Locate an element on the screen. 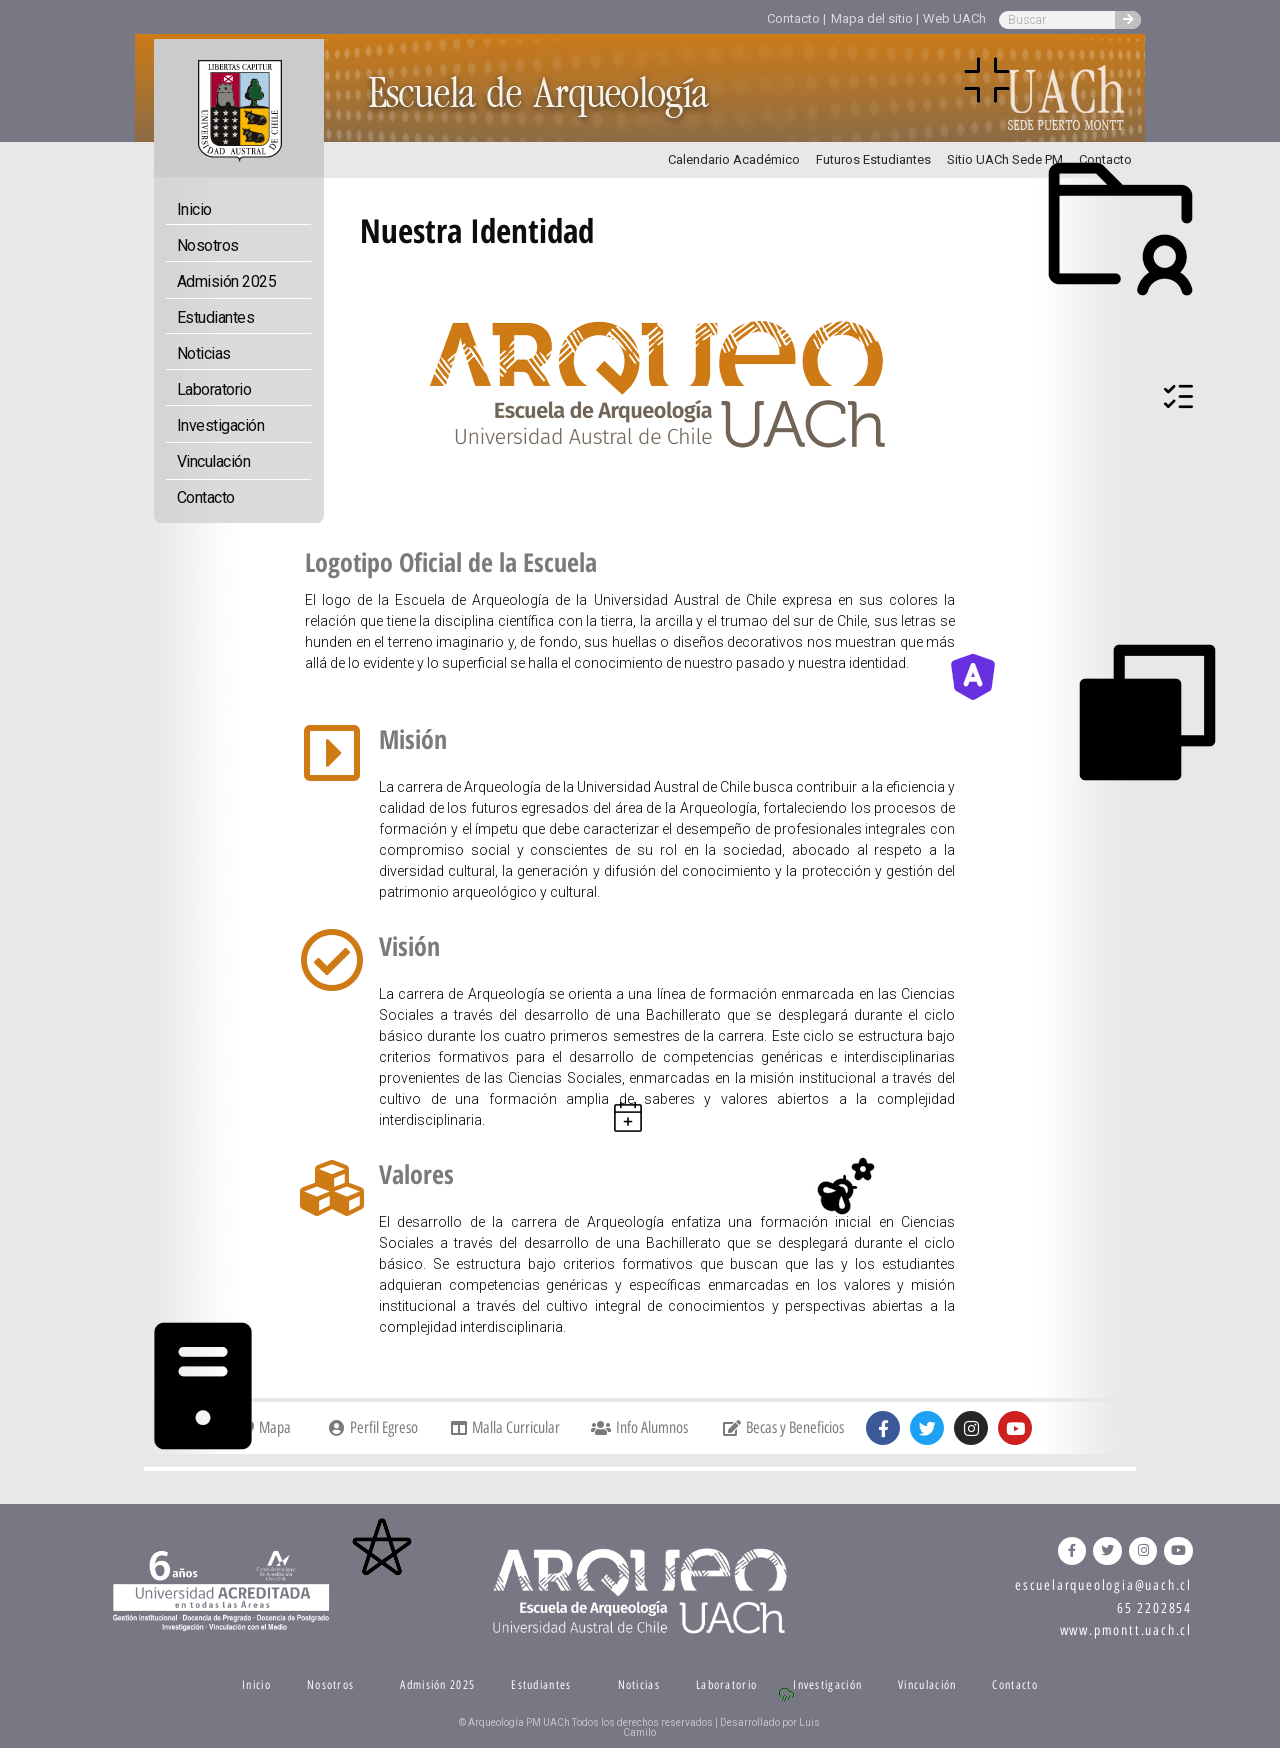 This screenshot has height=1748, width=1280. indicates occult or mystical content category is located at coordinates (382, 1550).